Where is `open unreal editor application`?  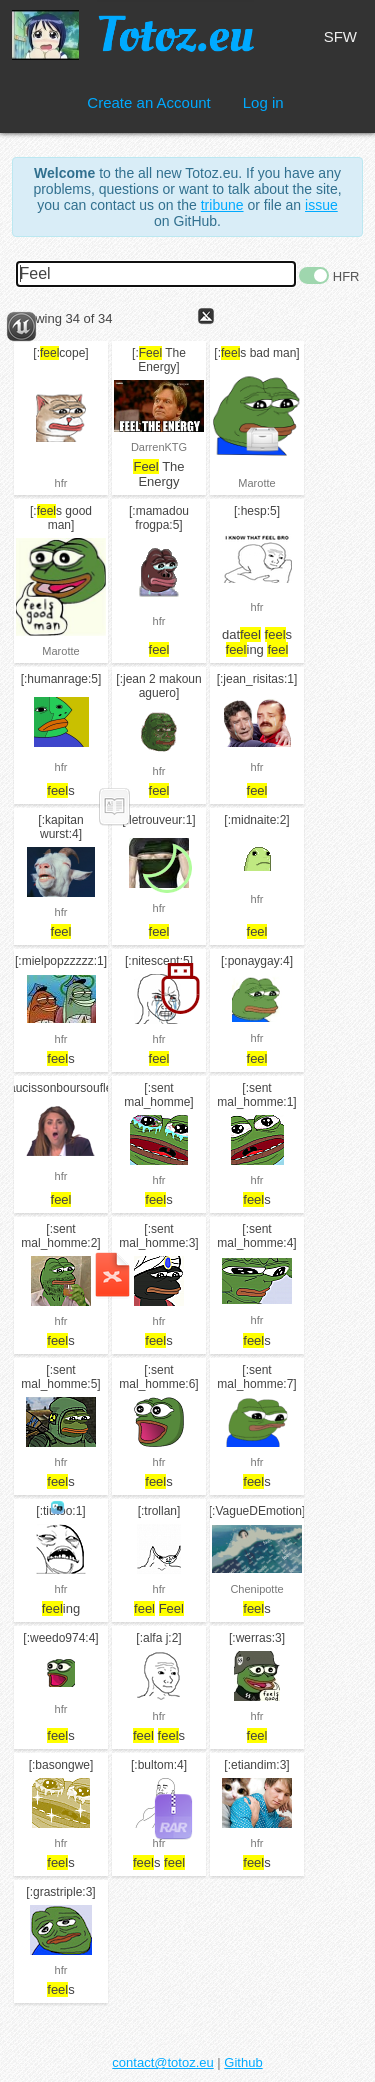
open unreal editor application is located at coordinates (21, 326).